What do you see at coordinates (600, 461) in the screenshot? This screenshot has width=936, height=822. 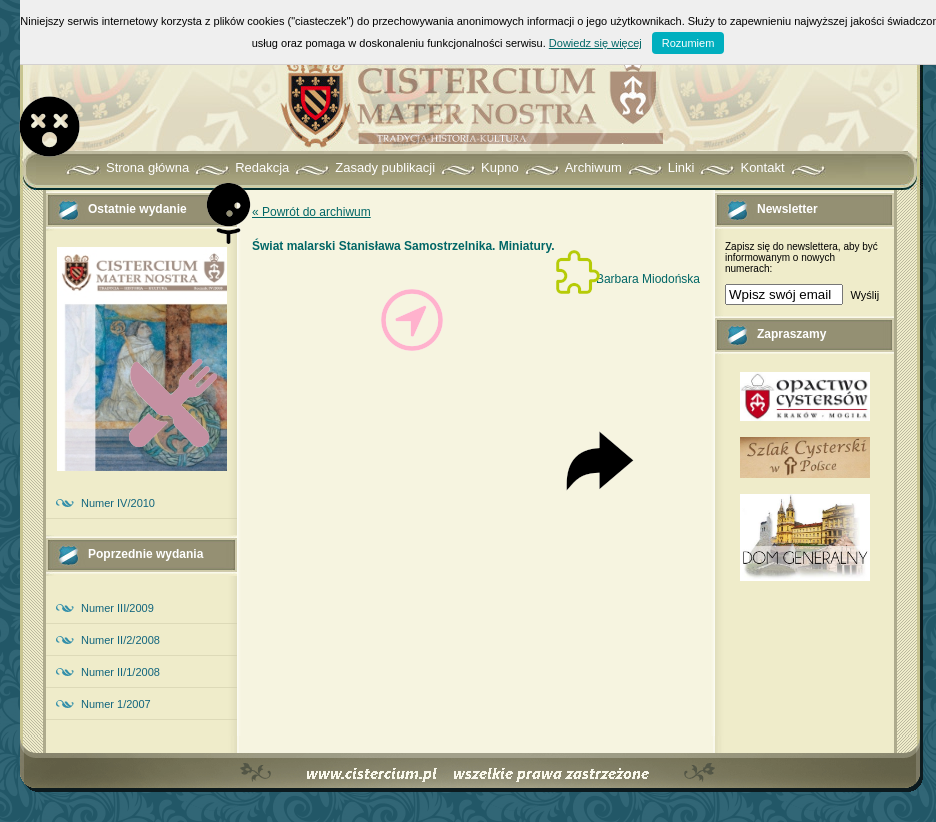 I see `share or forward content` at bounding box center [600, 461].